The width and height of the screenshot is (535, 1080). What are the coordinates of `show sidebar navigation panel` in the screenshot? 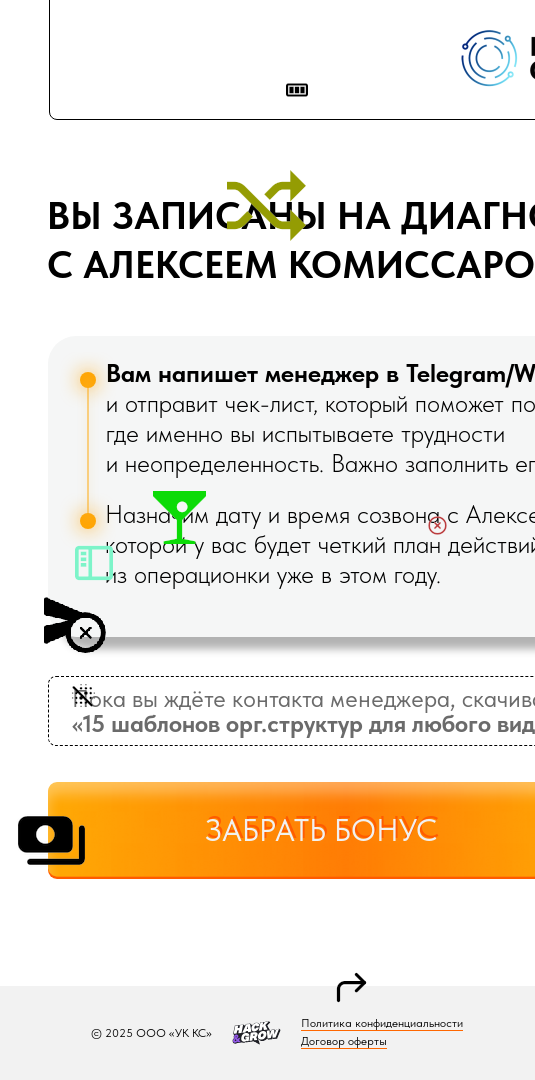 It's located at (94, 563).